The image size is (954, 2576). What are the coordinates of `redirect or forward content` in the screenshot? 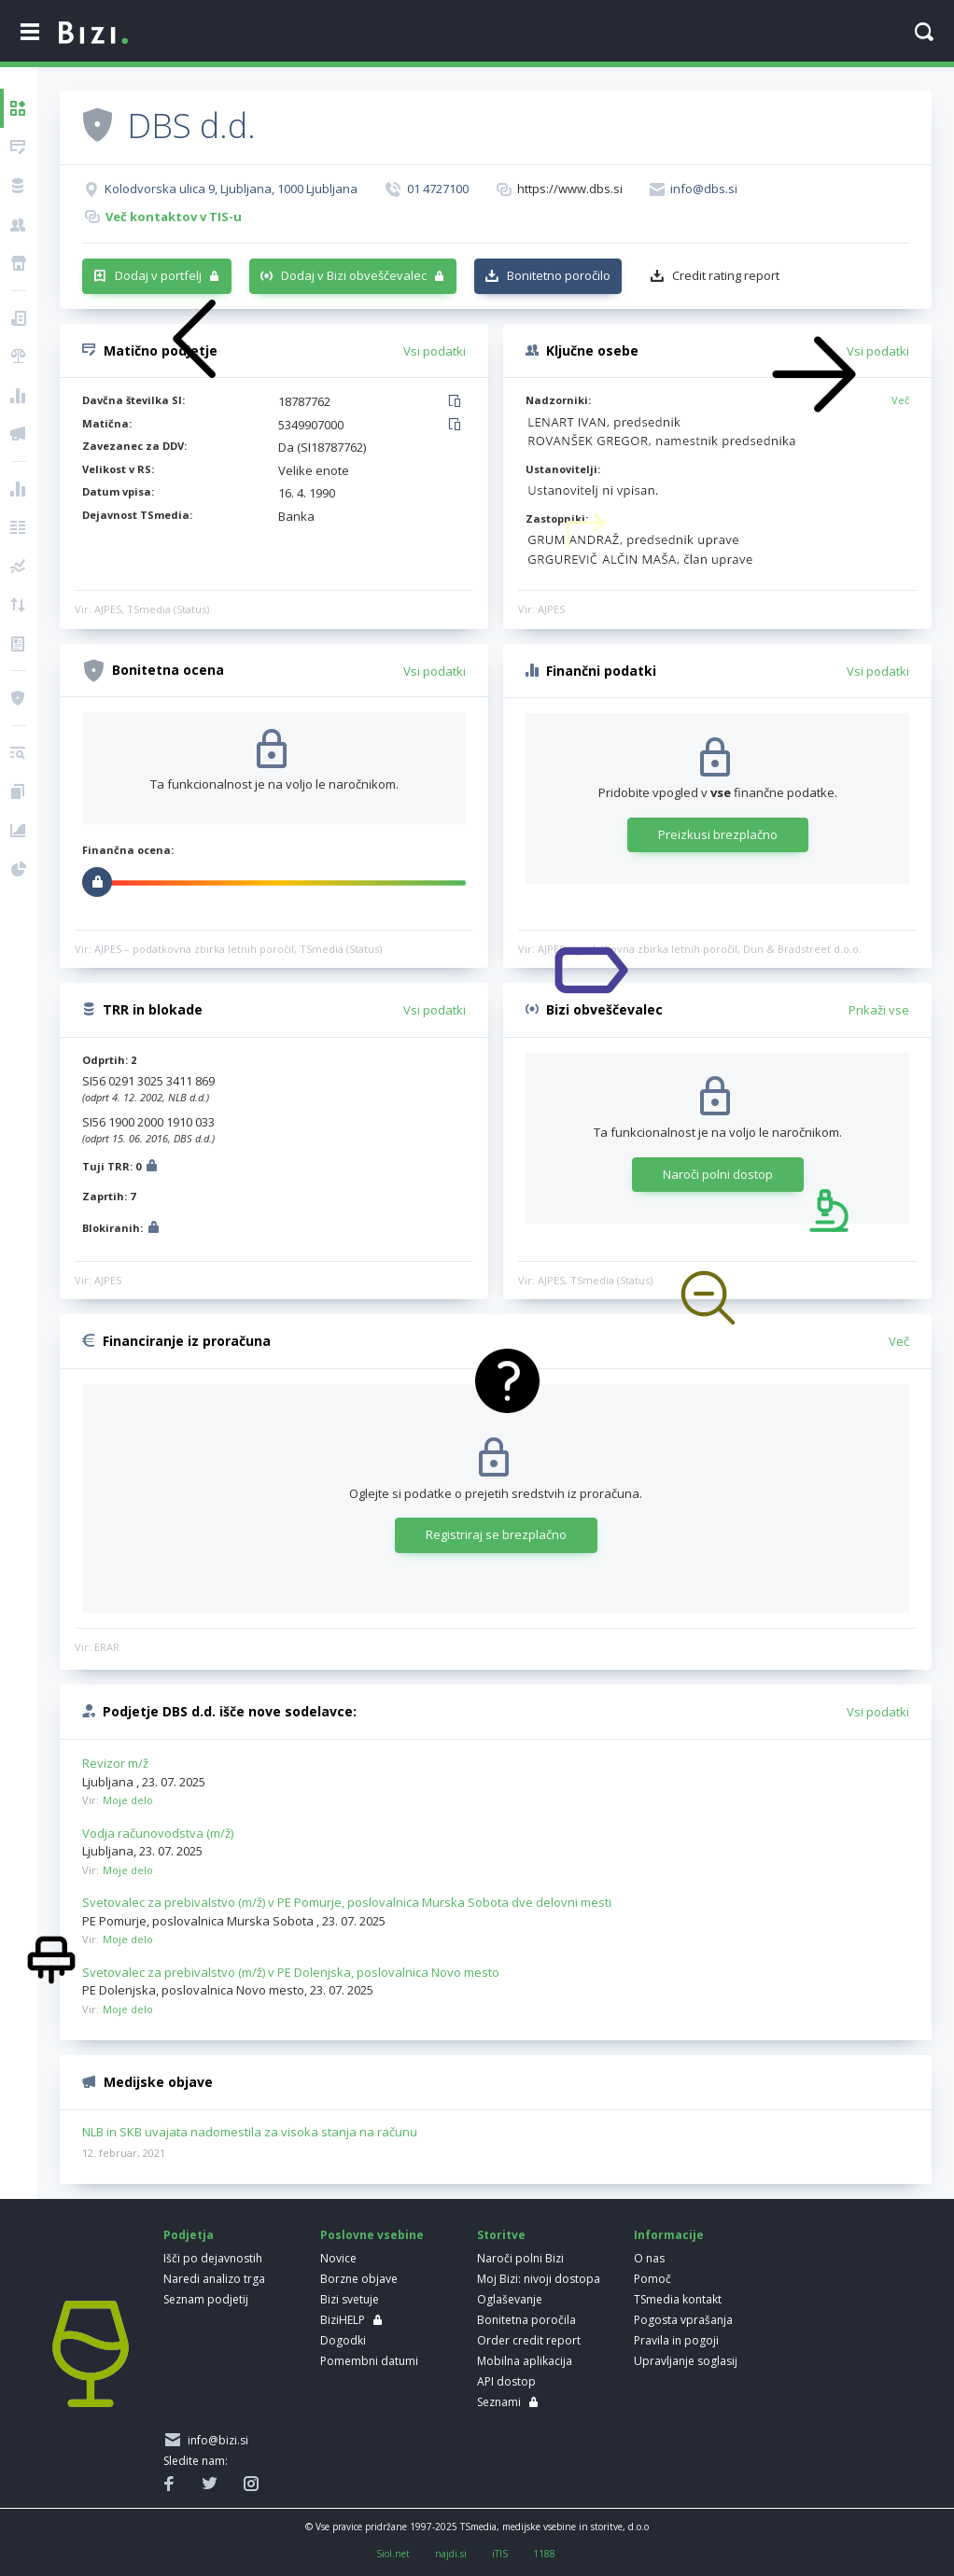 It's located at (585, 530).